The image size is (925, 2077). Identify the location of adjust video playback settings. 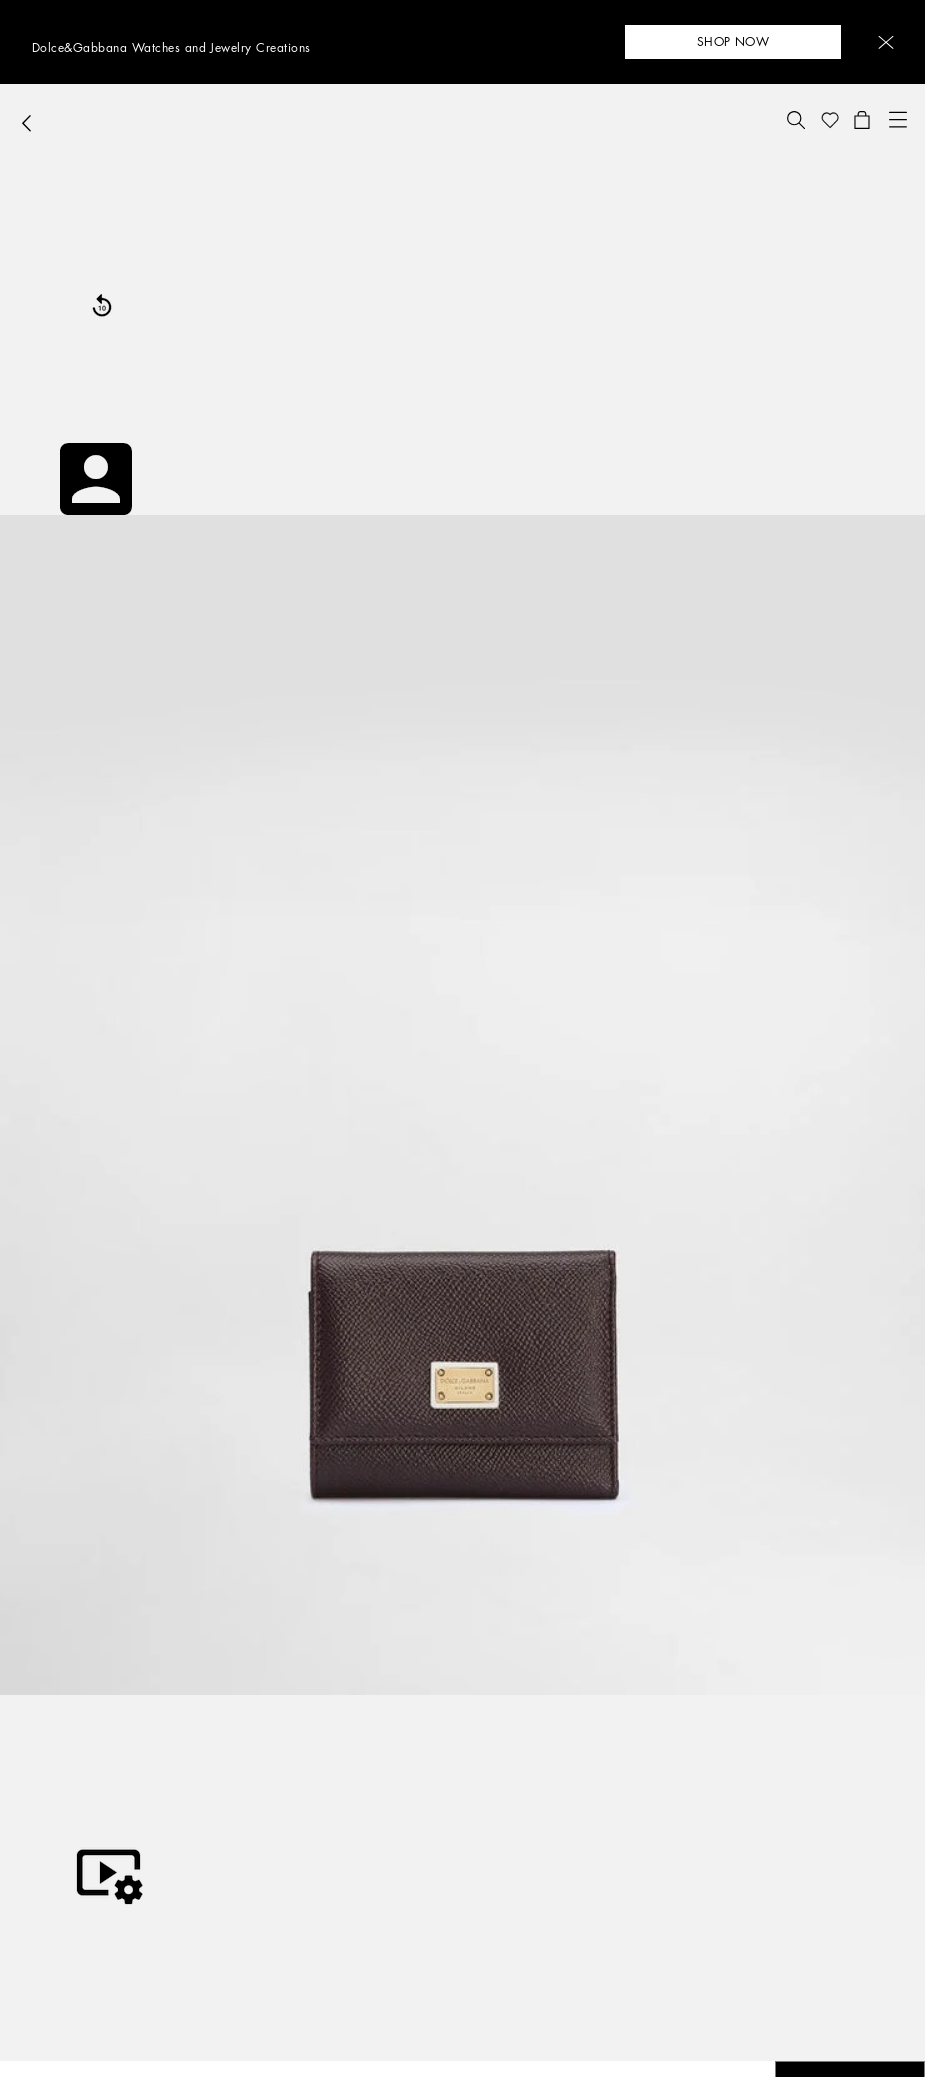
(108, 1872).